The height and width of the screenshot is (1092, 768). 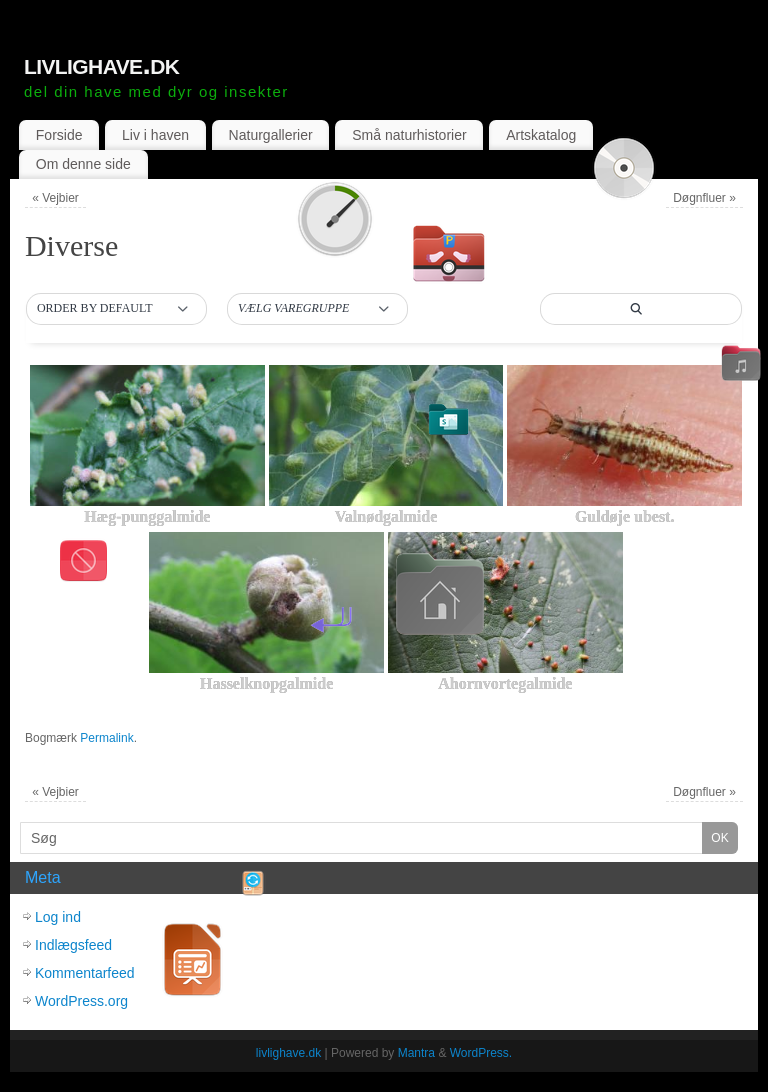 What do you see at coordinates (624, 168) in the screenshot?
I see `indicates a CD-RW (rewritable disc) drive or media` at bounding box center [624, 168].